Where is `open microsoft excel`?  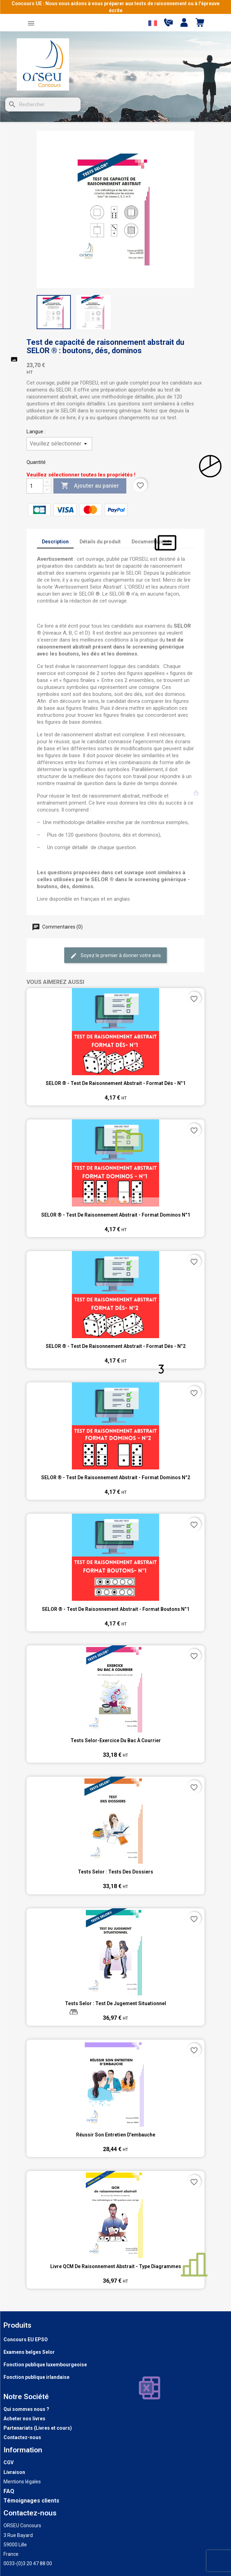
open microsoft excel is located at coordinates (150, 2388).